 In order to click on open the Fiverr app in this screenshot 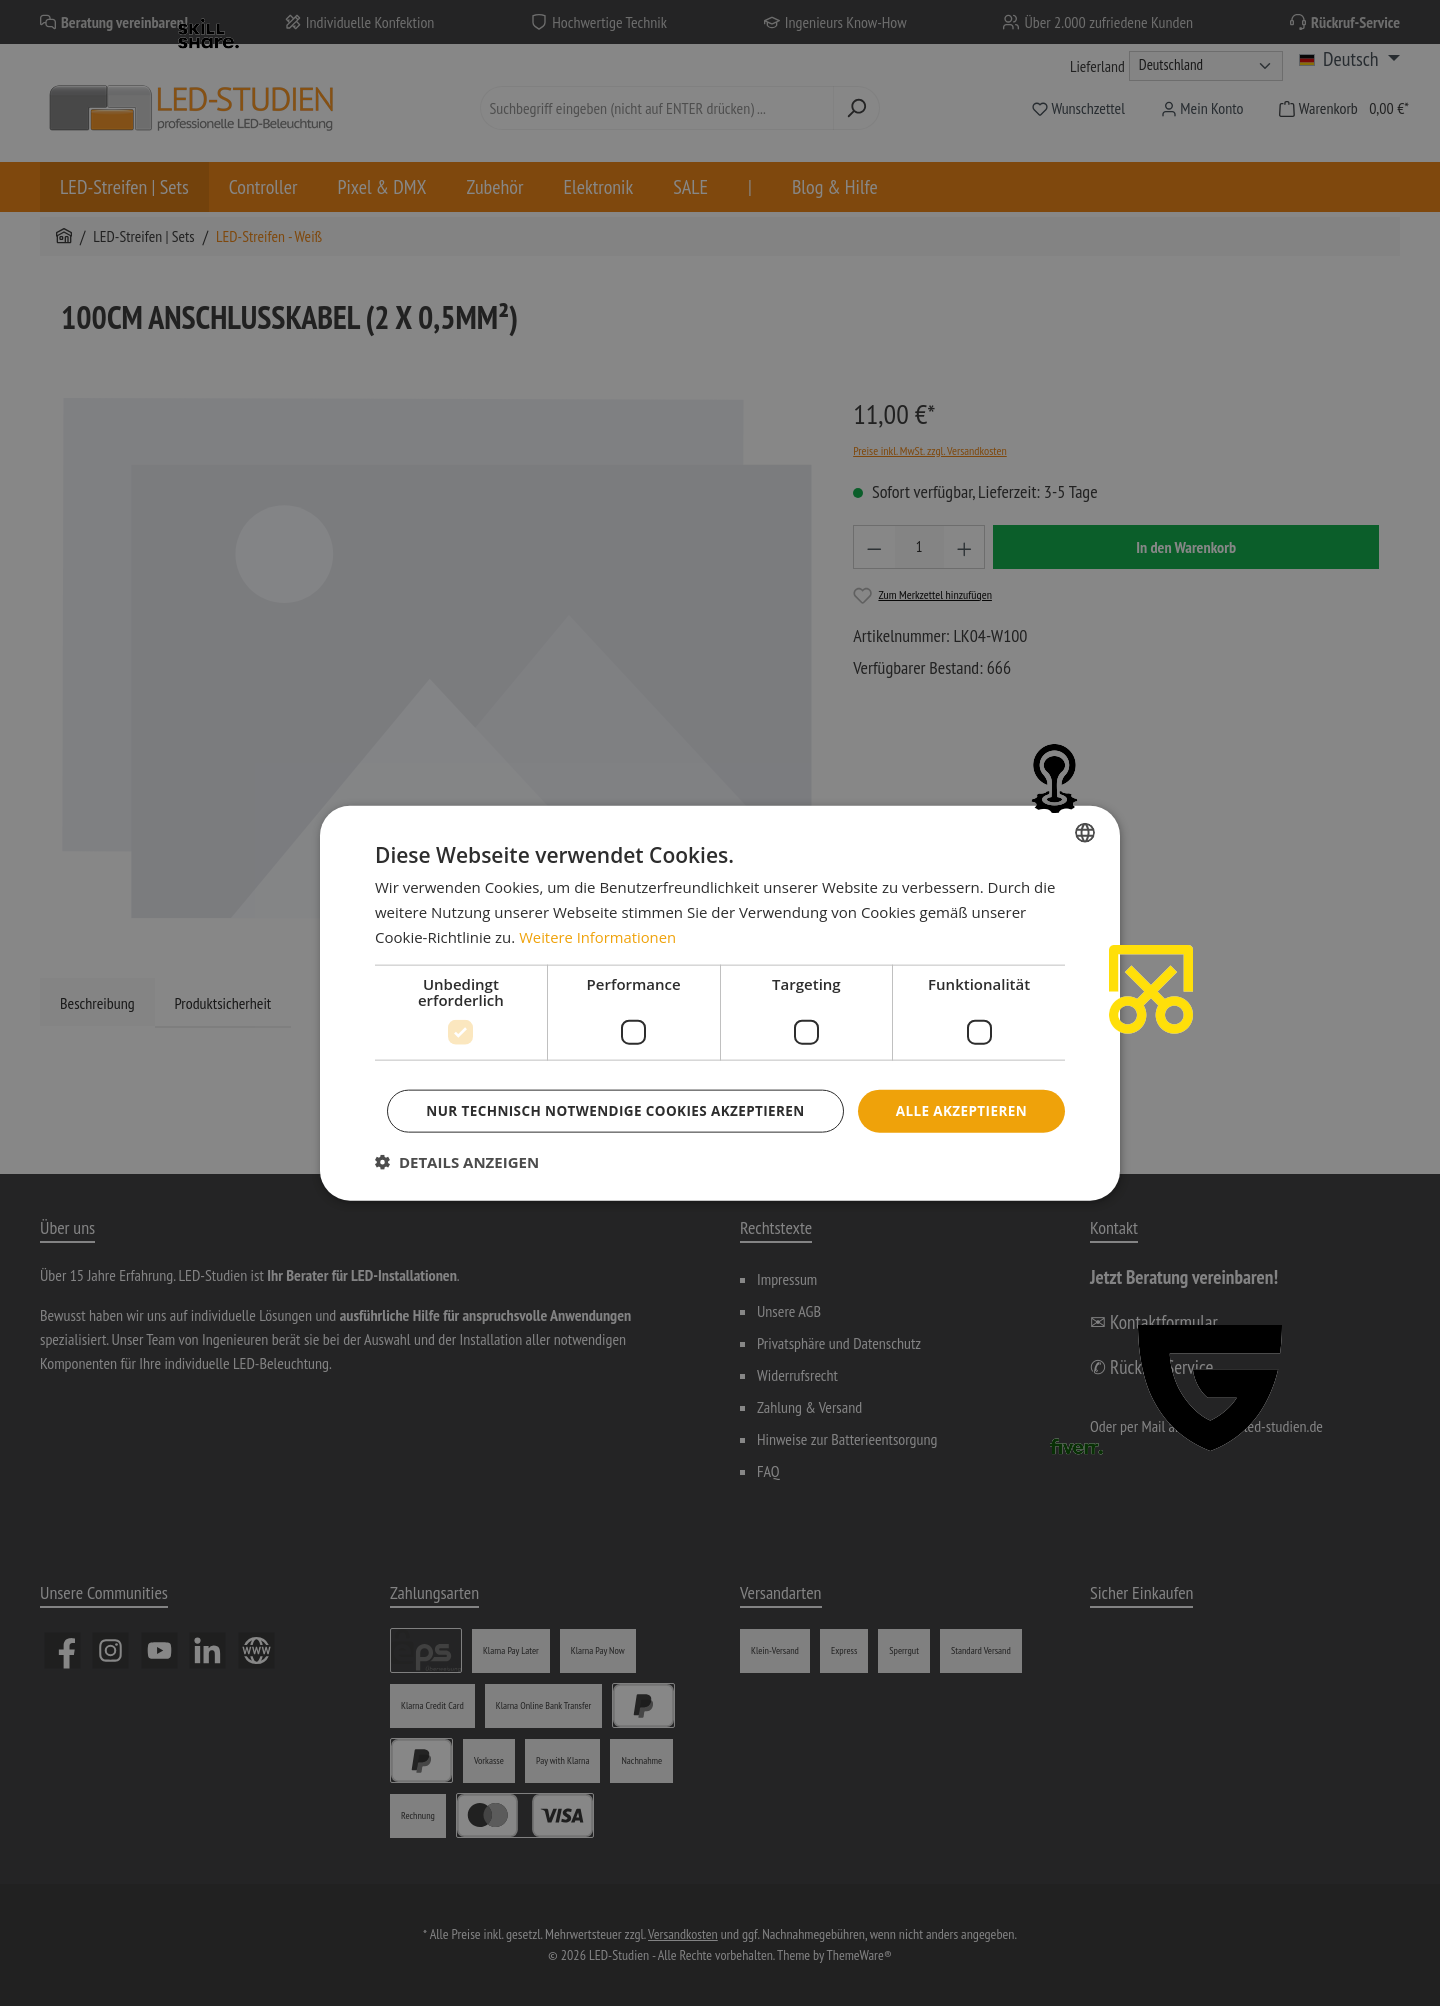, I will do `click(1076, 1446)`.